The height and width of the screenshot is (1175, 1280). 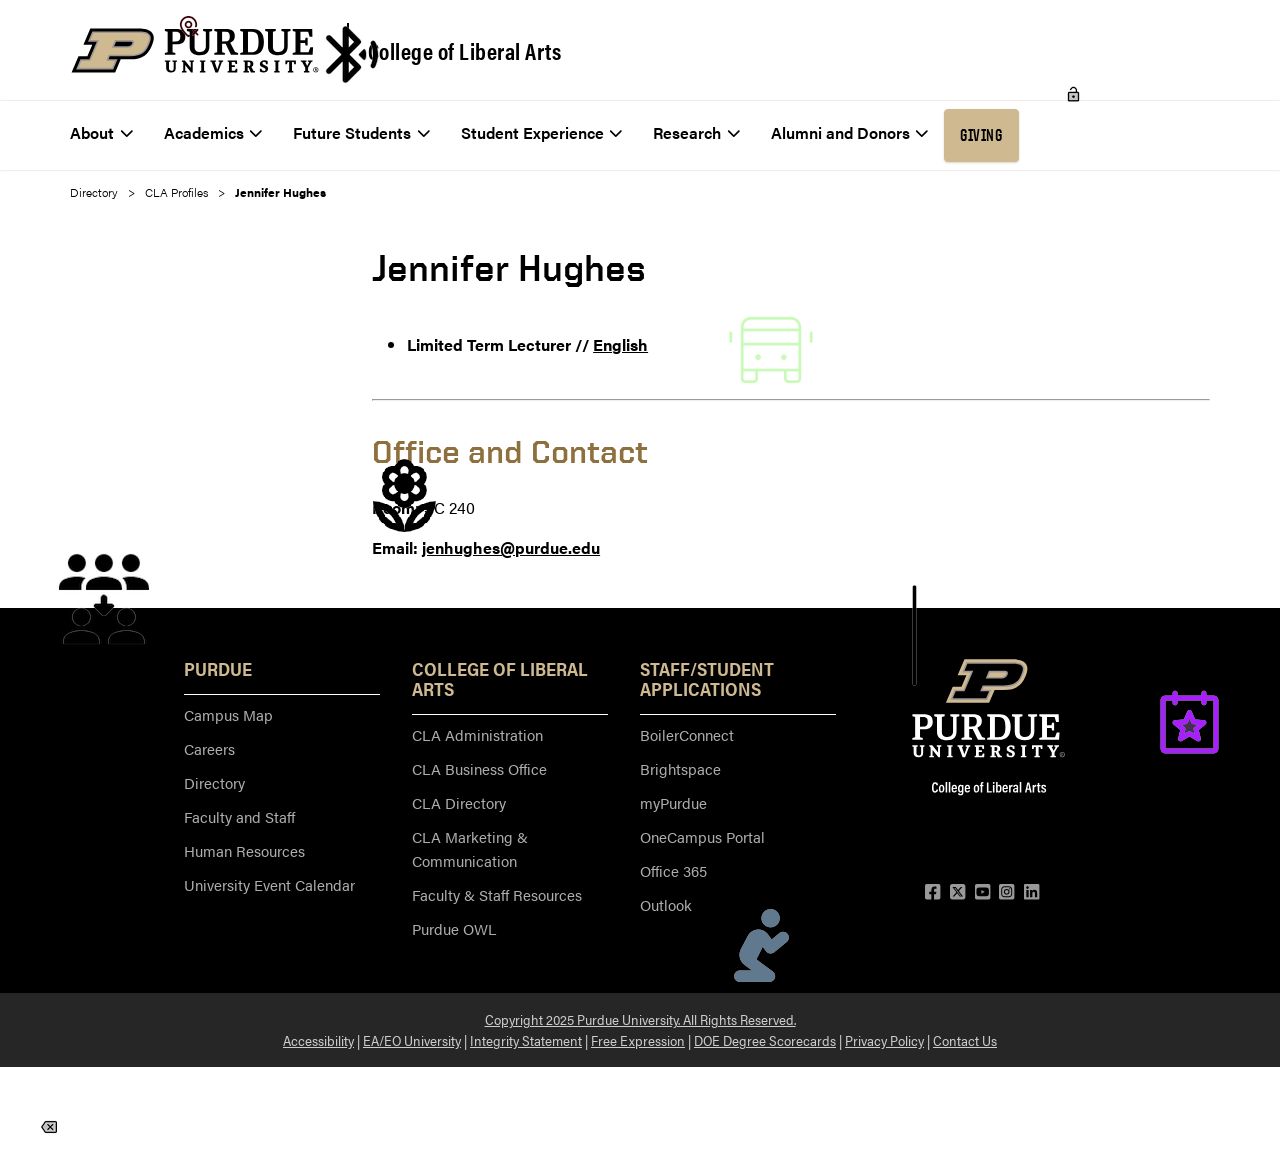 What do you see at coordinates (188, 26) in the screenshot?
I see `remove a saved location` at bounding box center [188, 26].